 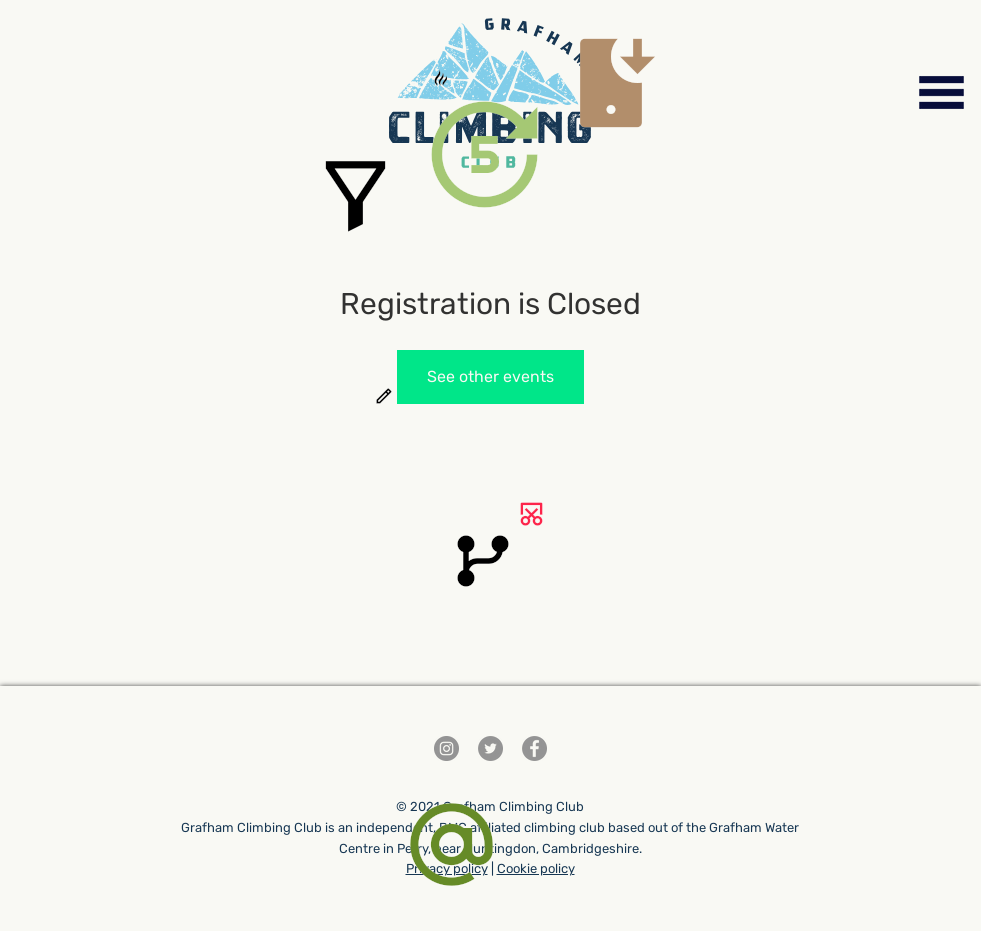 What do you see at coordinates (531, 513) in the screenshot?
I see `capture a screenshot` at bounding box center [531, 513].